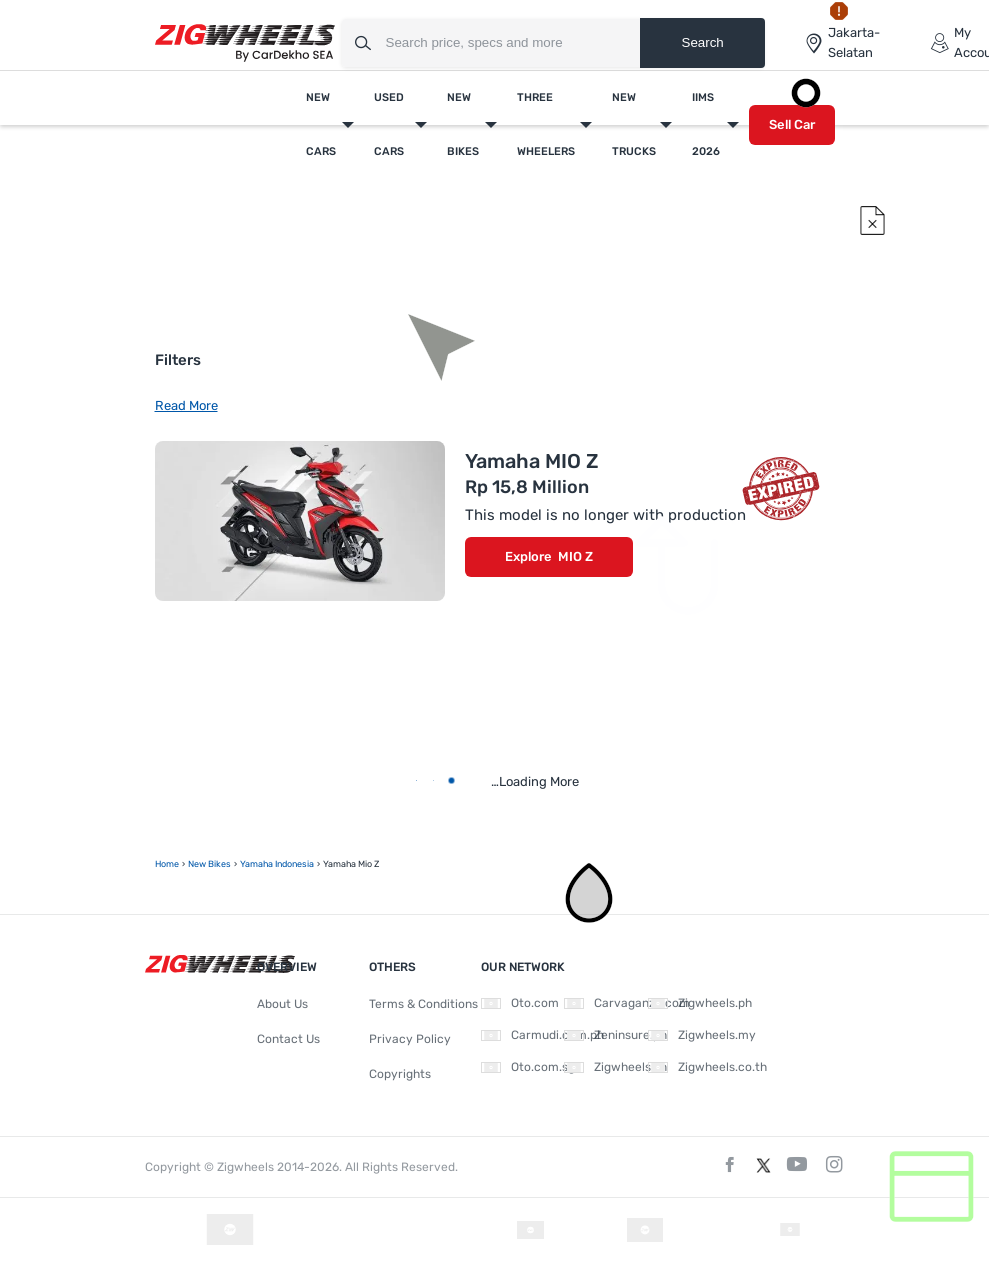 This screenshot has width=989, height=1282. I want to click on show current location on map, so click(441, 347).